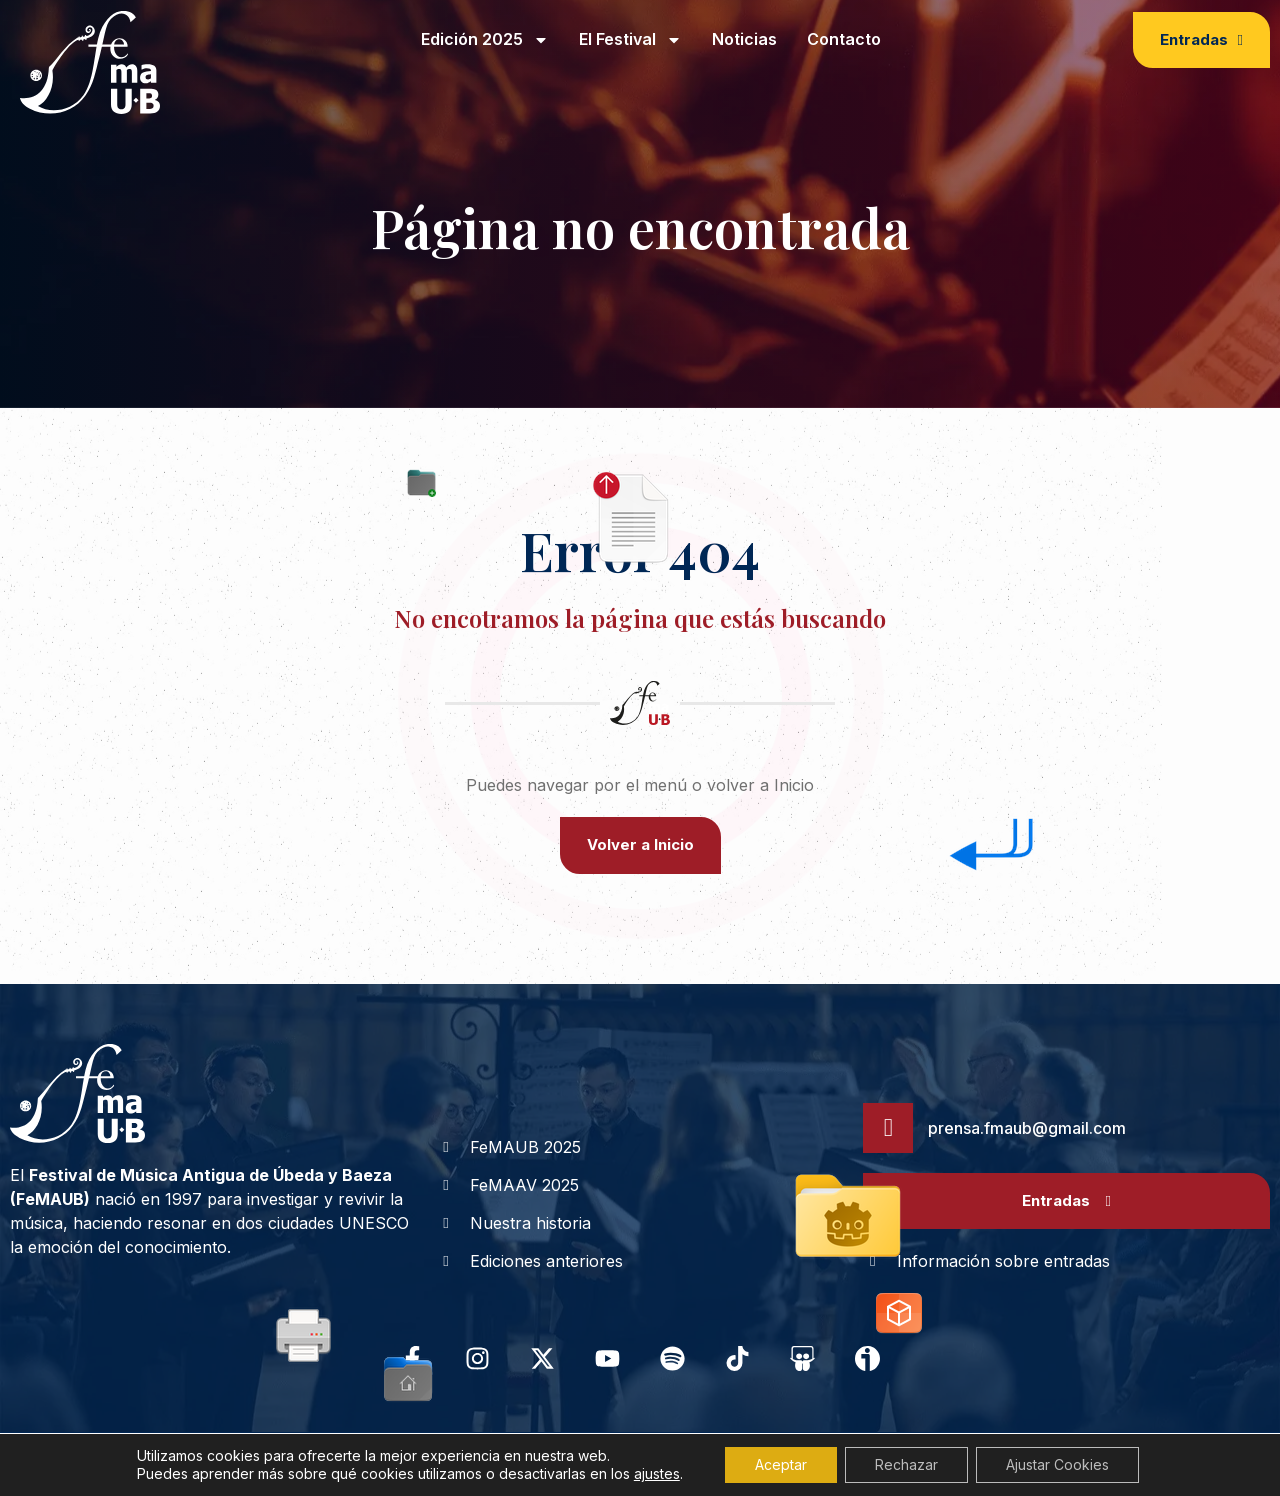 The image size is (1280, 1496). Describe the element at coordinates (303, 1335) in the screenshot. I see `print the current document` at that location.